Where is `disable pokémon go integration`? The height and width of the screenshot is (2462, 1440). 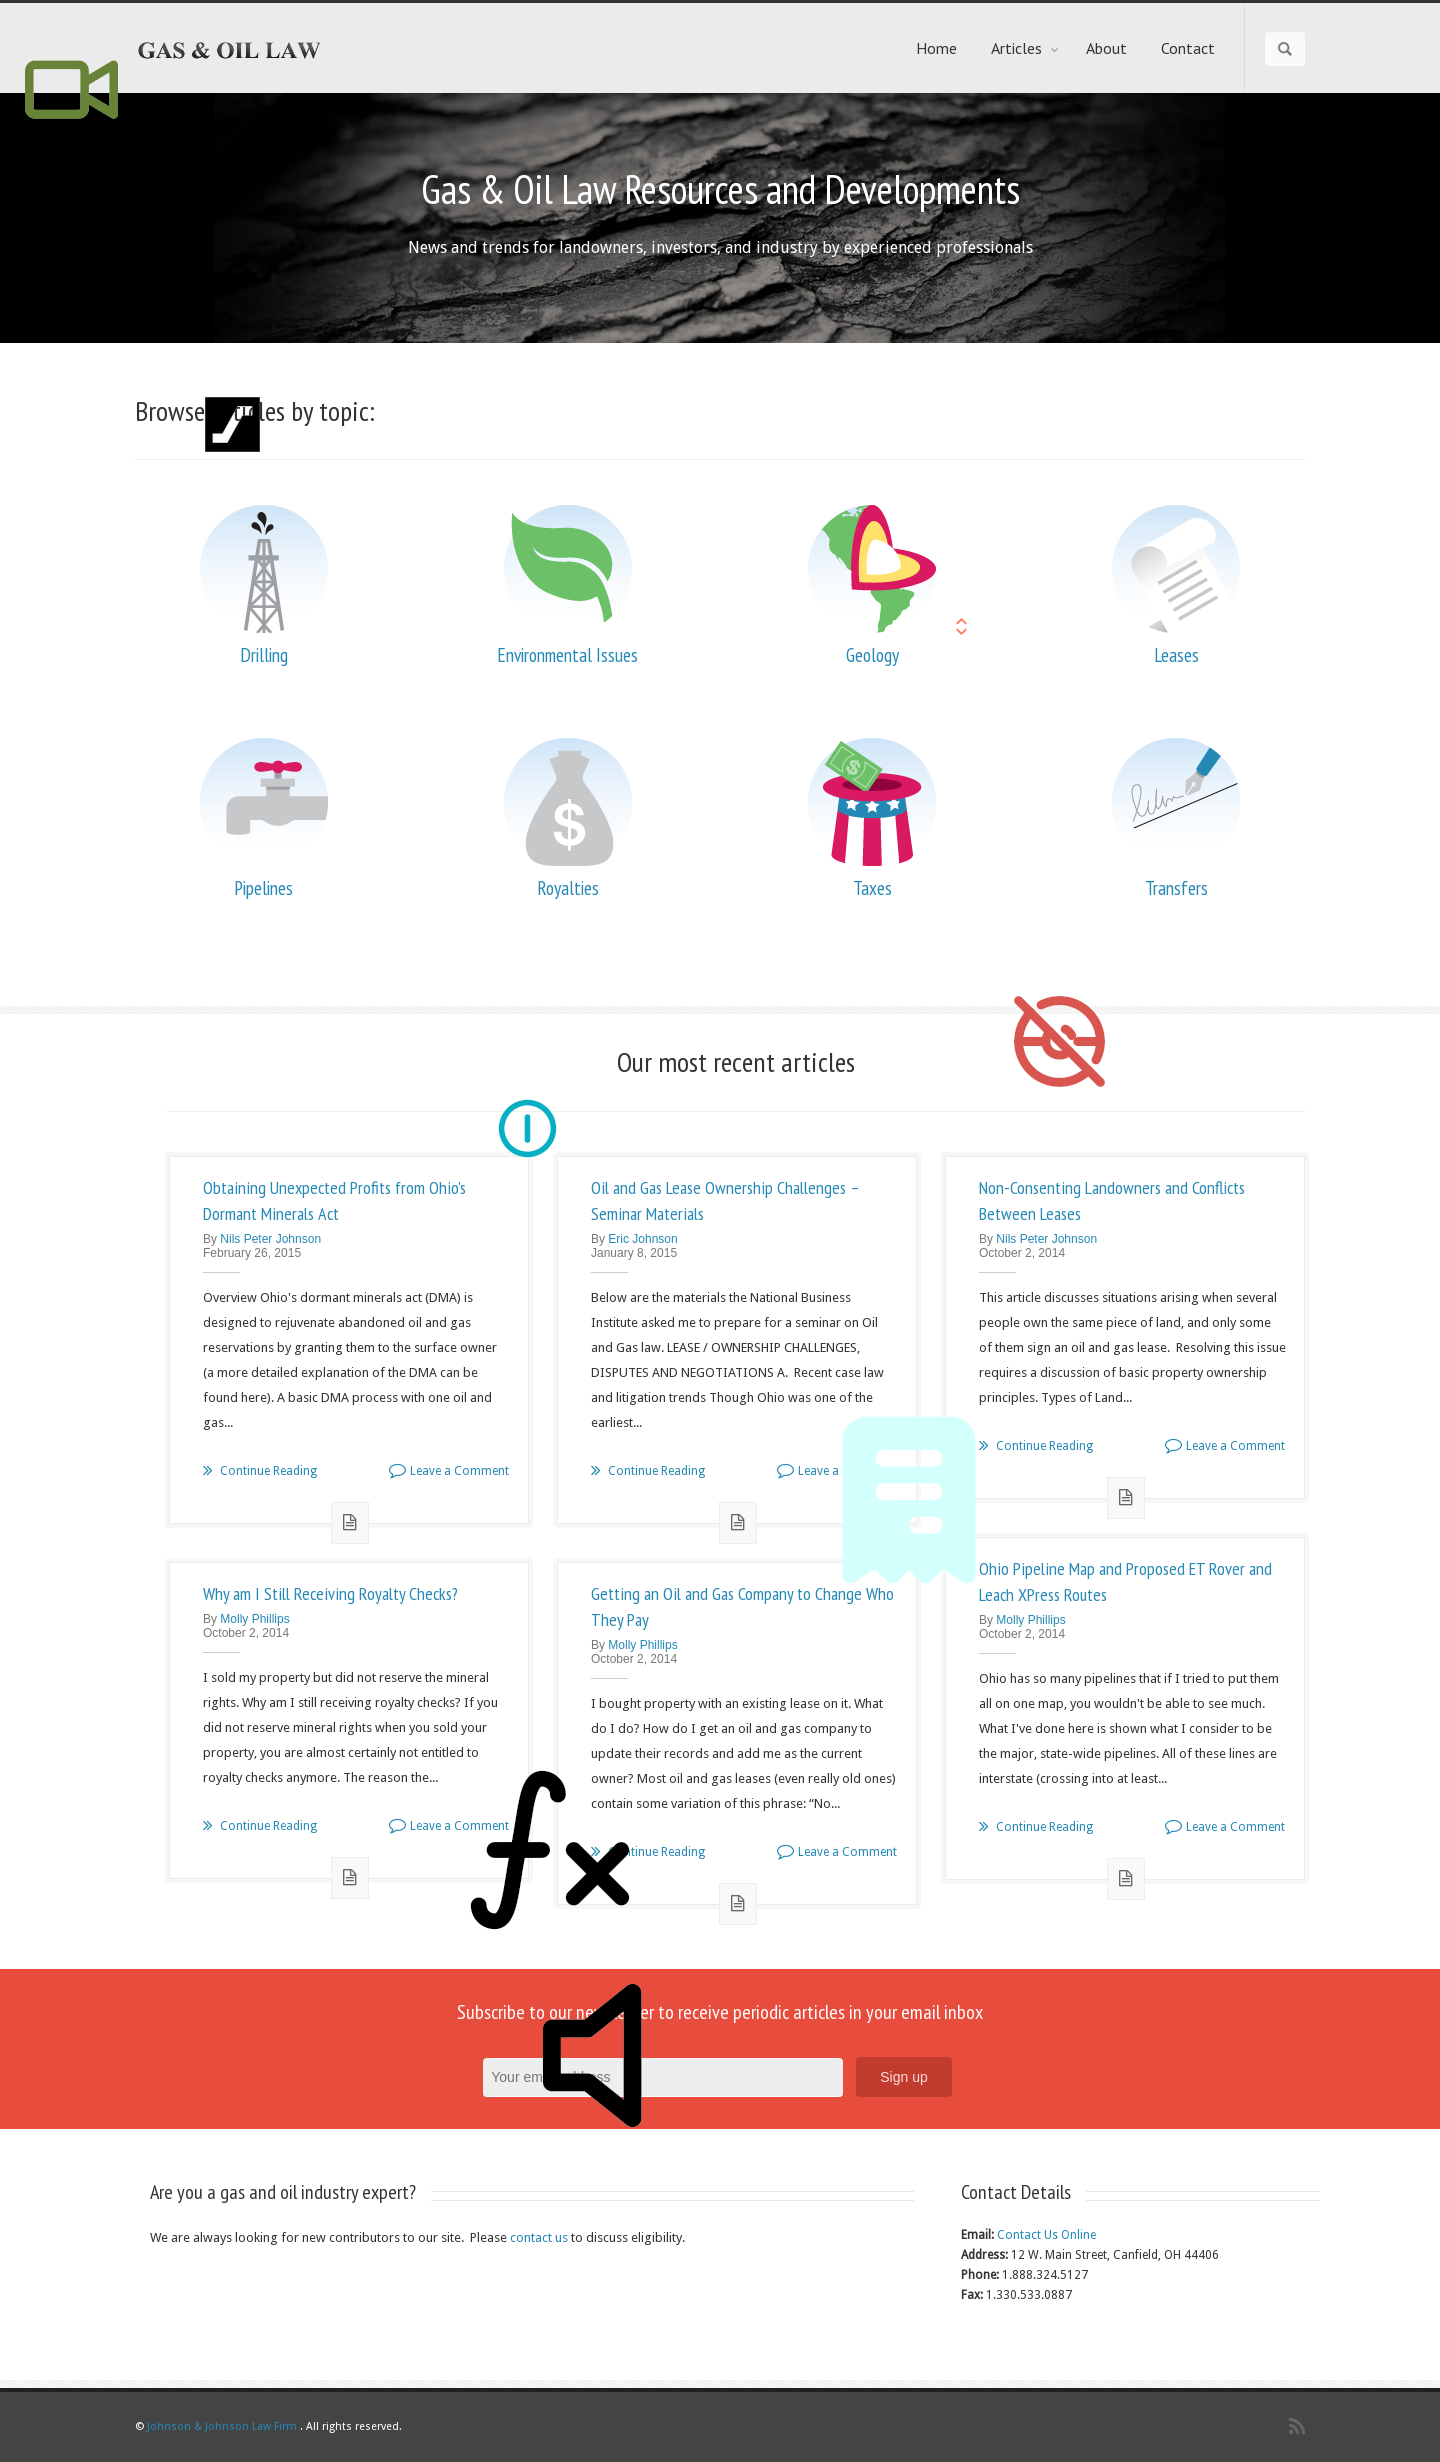
disable pokémon go integration is located at coordinates (1059, 1041).